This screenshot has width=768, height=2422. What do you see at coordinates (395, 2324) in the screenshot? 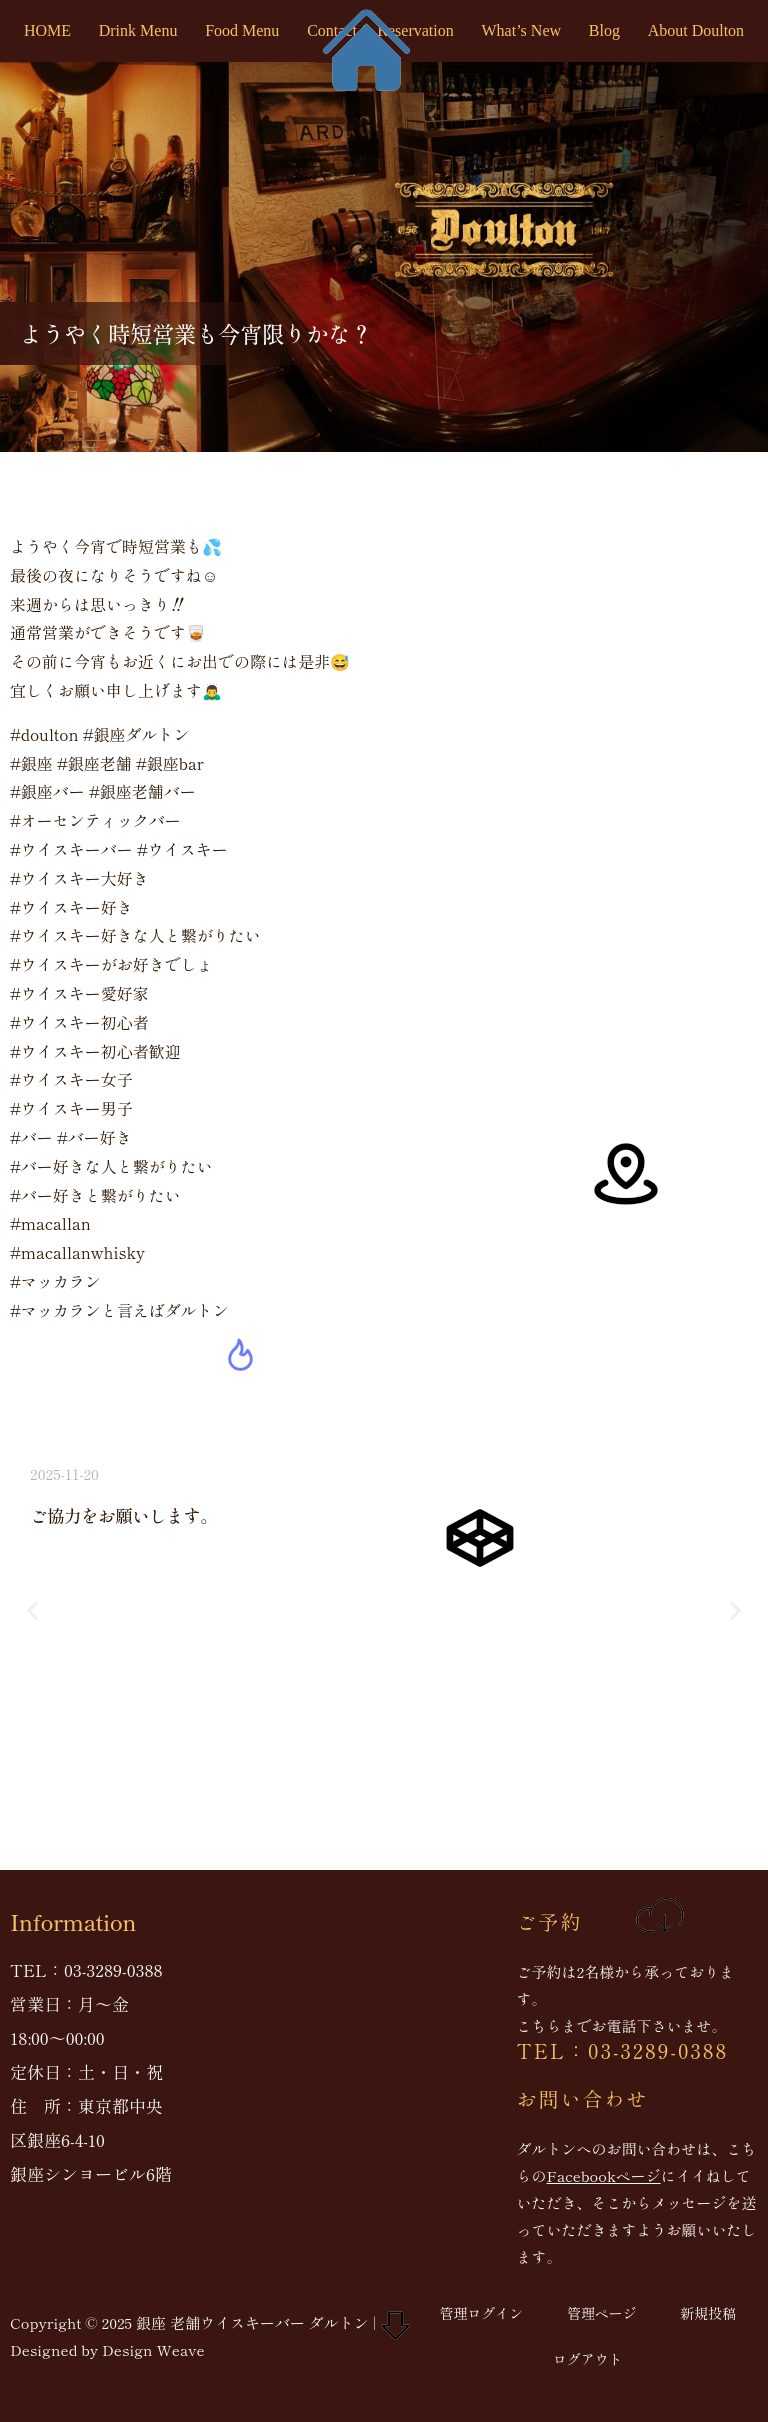
I see `download a file or content` at bounding box center [395, 2324].